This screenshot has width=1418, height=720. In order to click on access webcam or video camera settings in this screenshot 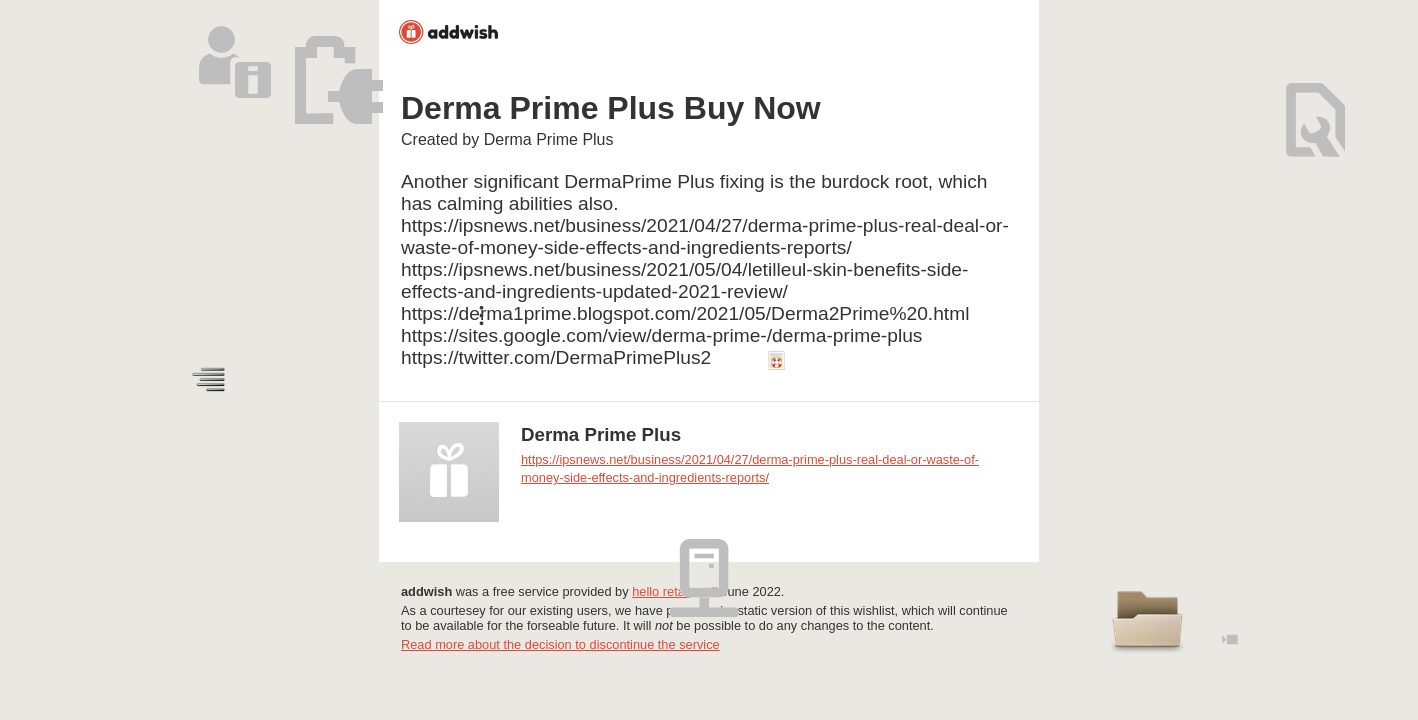, I will do `click(1230, 639)`.